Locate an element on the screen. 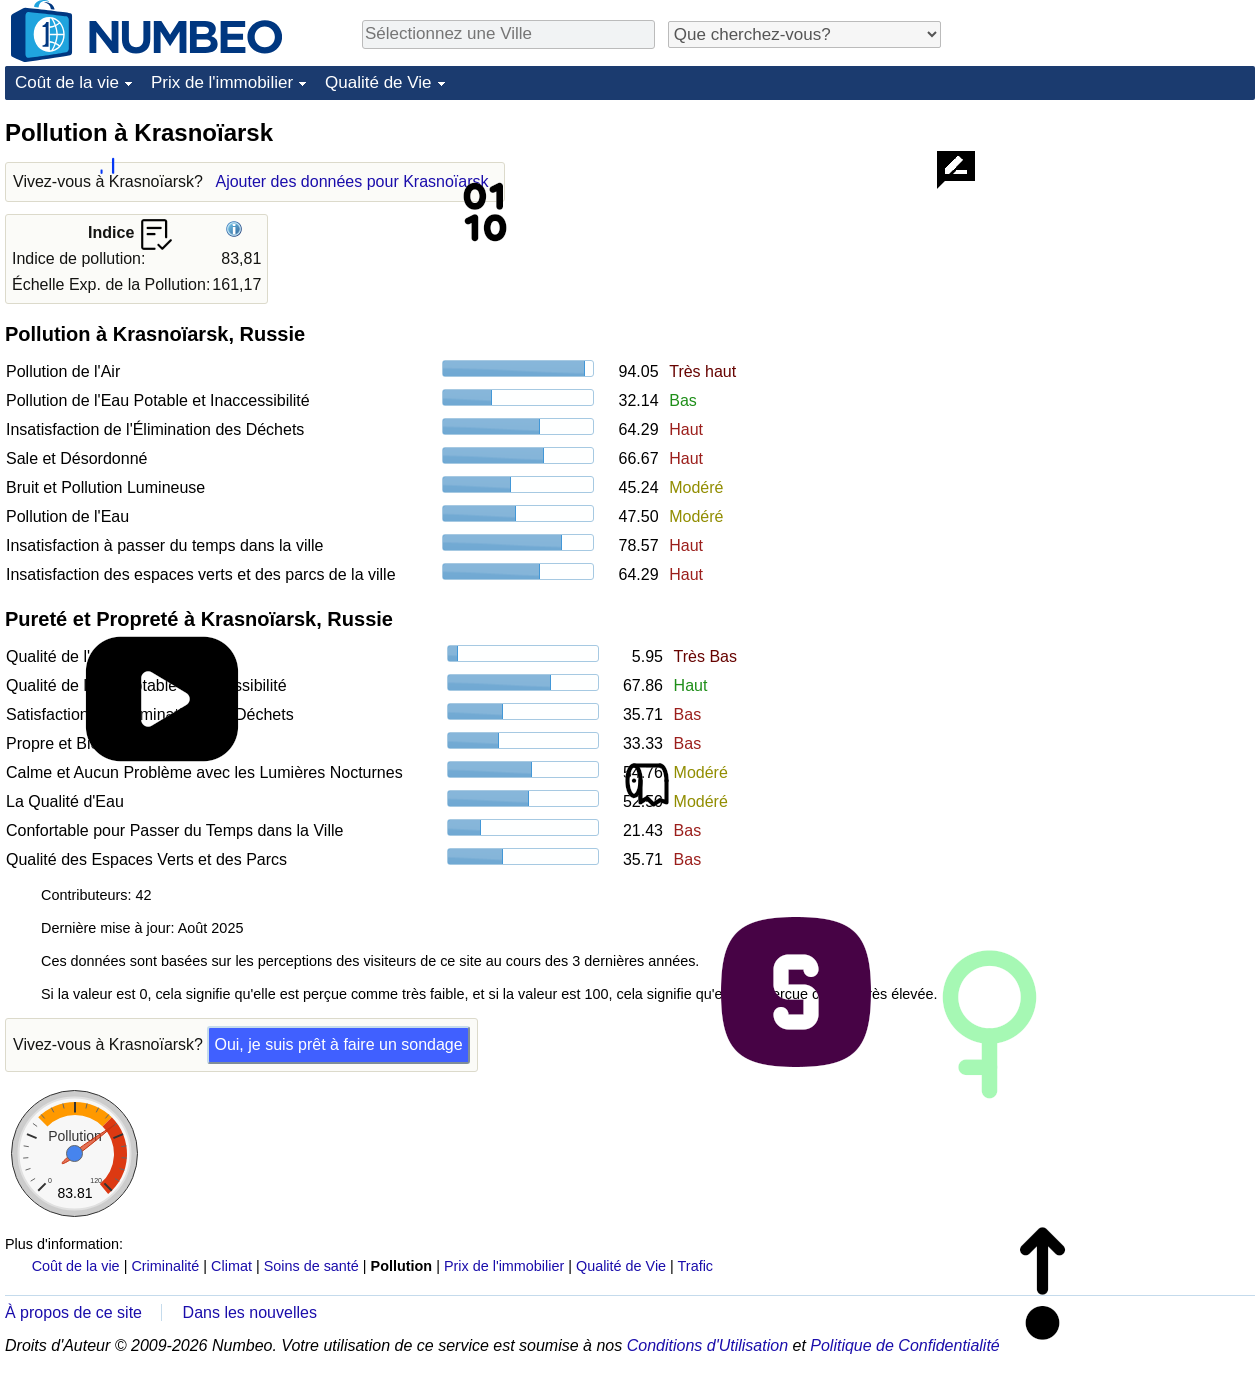 The height and width of the screenshot is (1383, 1260). indicates demigirl gender identity is located at coordinates (989, 1020).